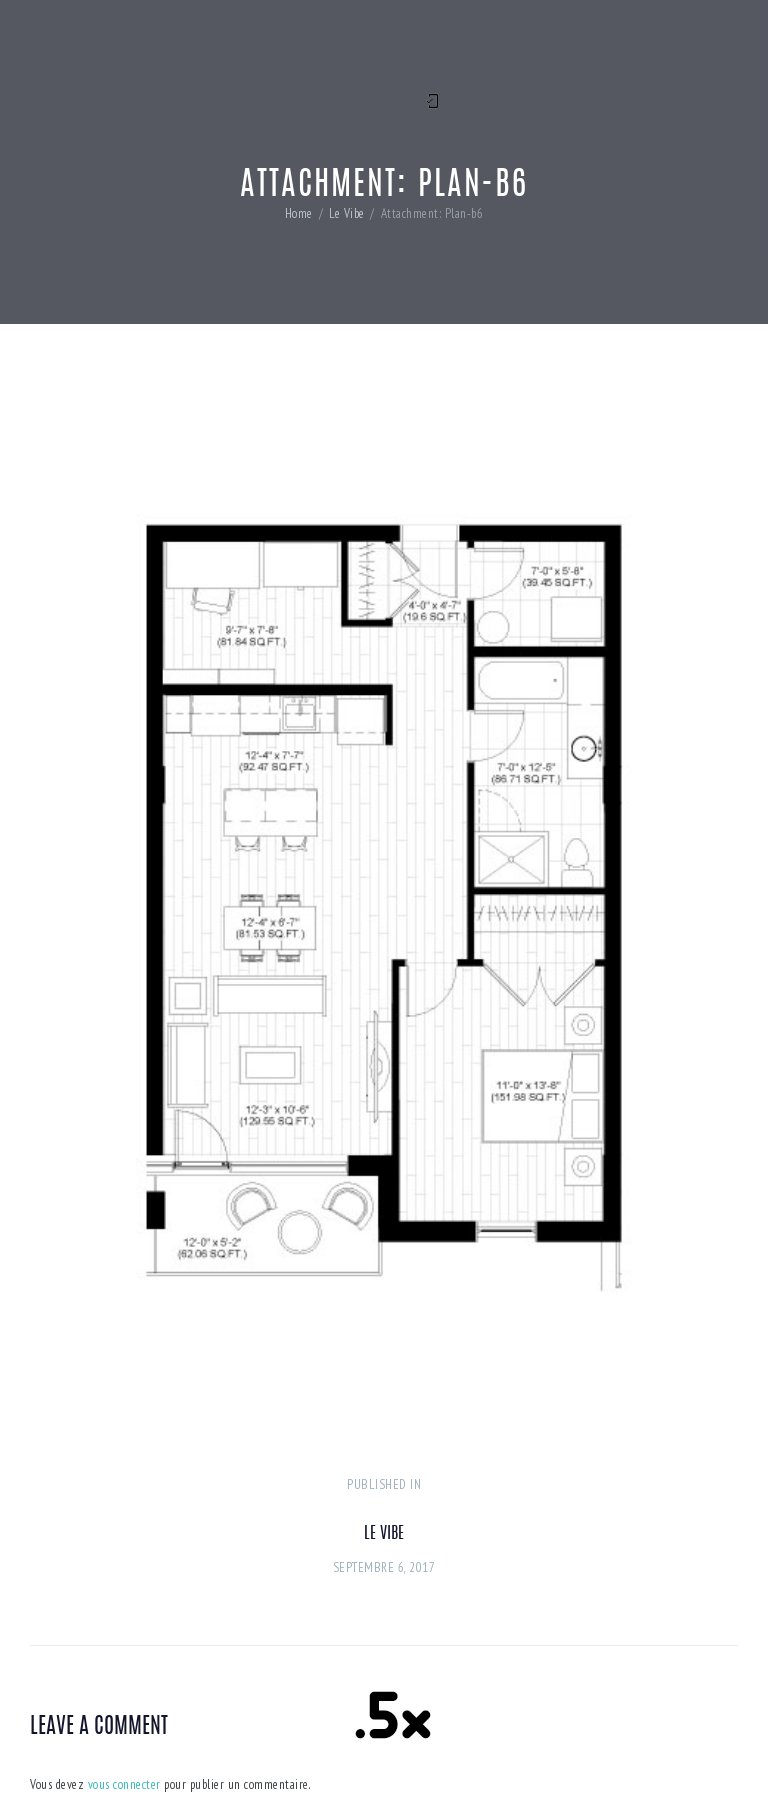 This screenshot has width=768, height=1809. I want to click on indicates mobile-friendly or responsive design, so click(432, 101).